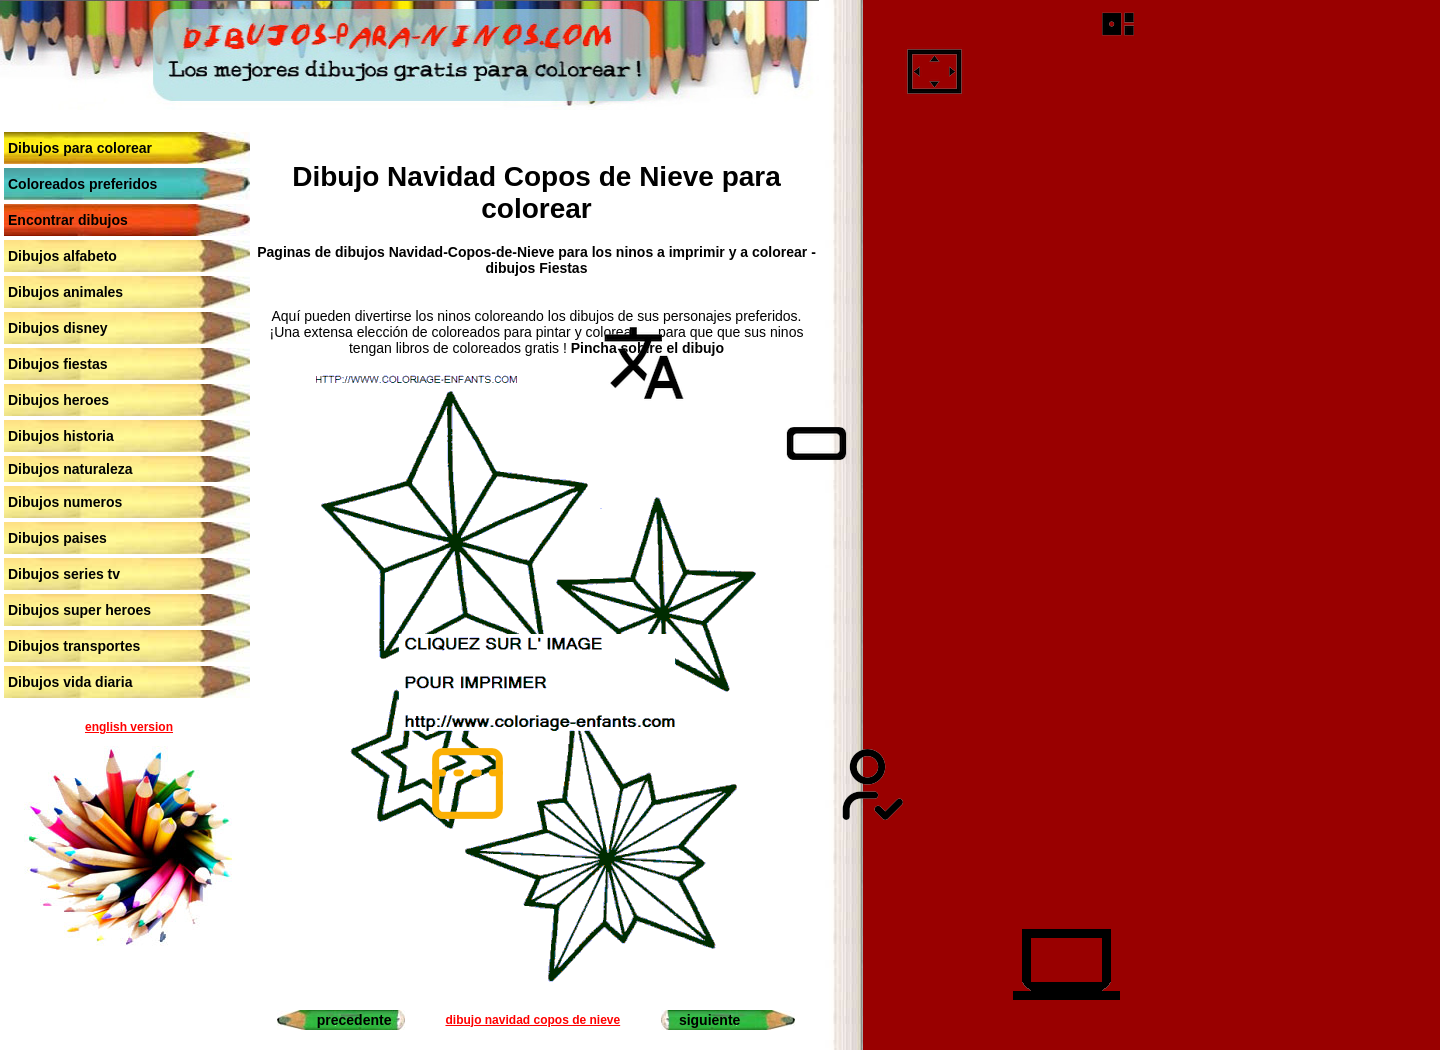 This screenshot has width=1440, height=1050. Describe the element at coordinates (934, 71) in the screenshot. I see `adjust display overscan or screen boundaries` at that location.